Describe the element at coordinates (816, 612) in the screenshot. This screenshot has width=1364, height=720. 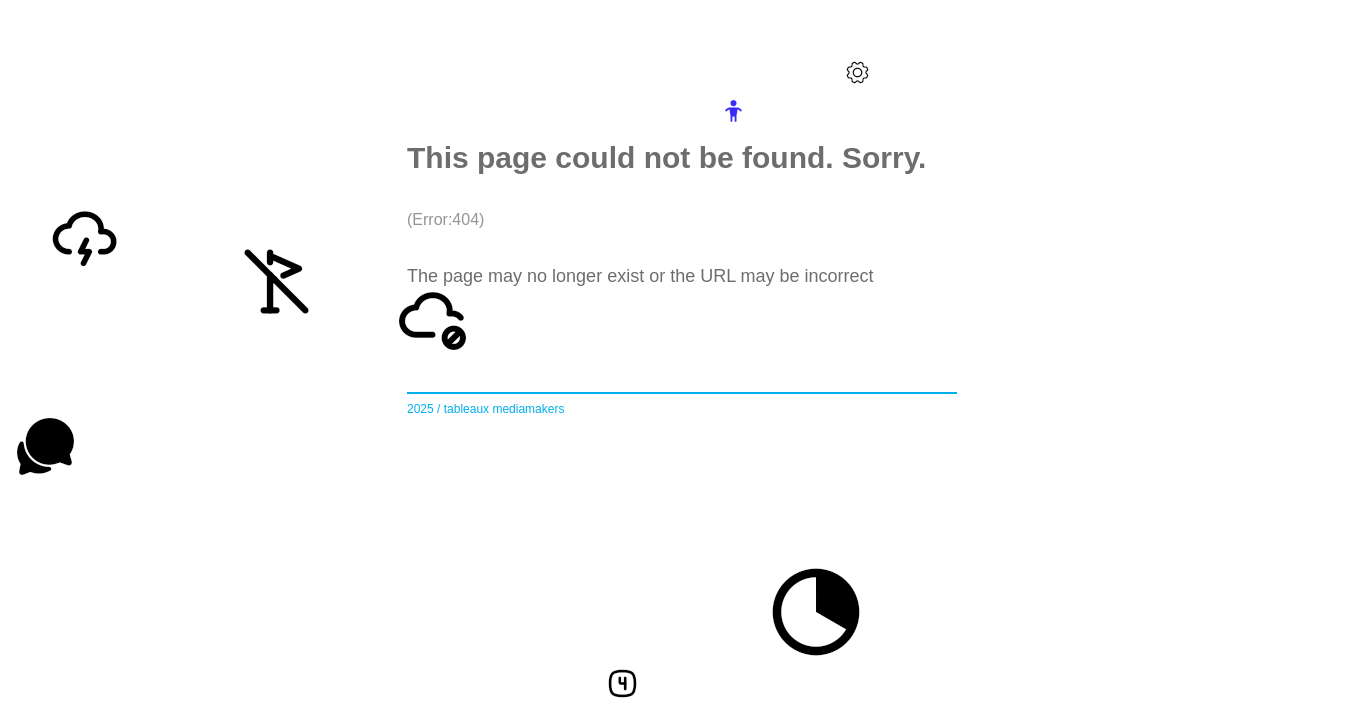
I see `indicates 33% progress or completion` at that location.